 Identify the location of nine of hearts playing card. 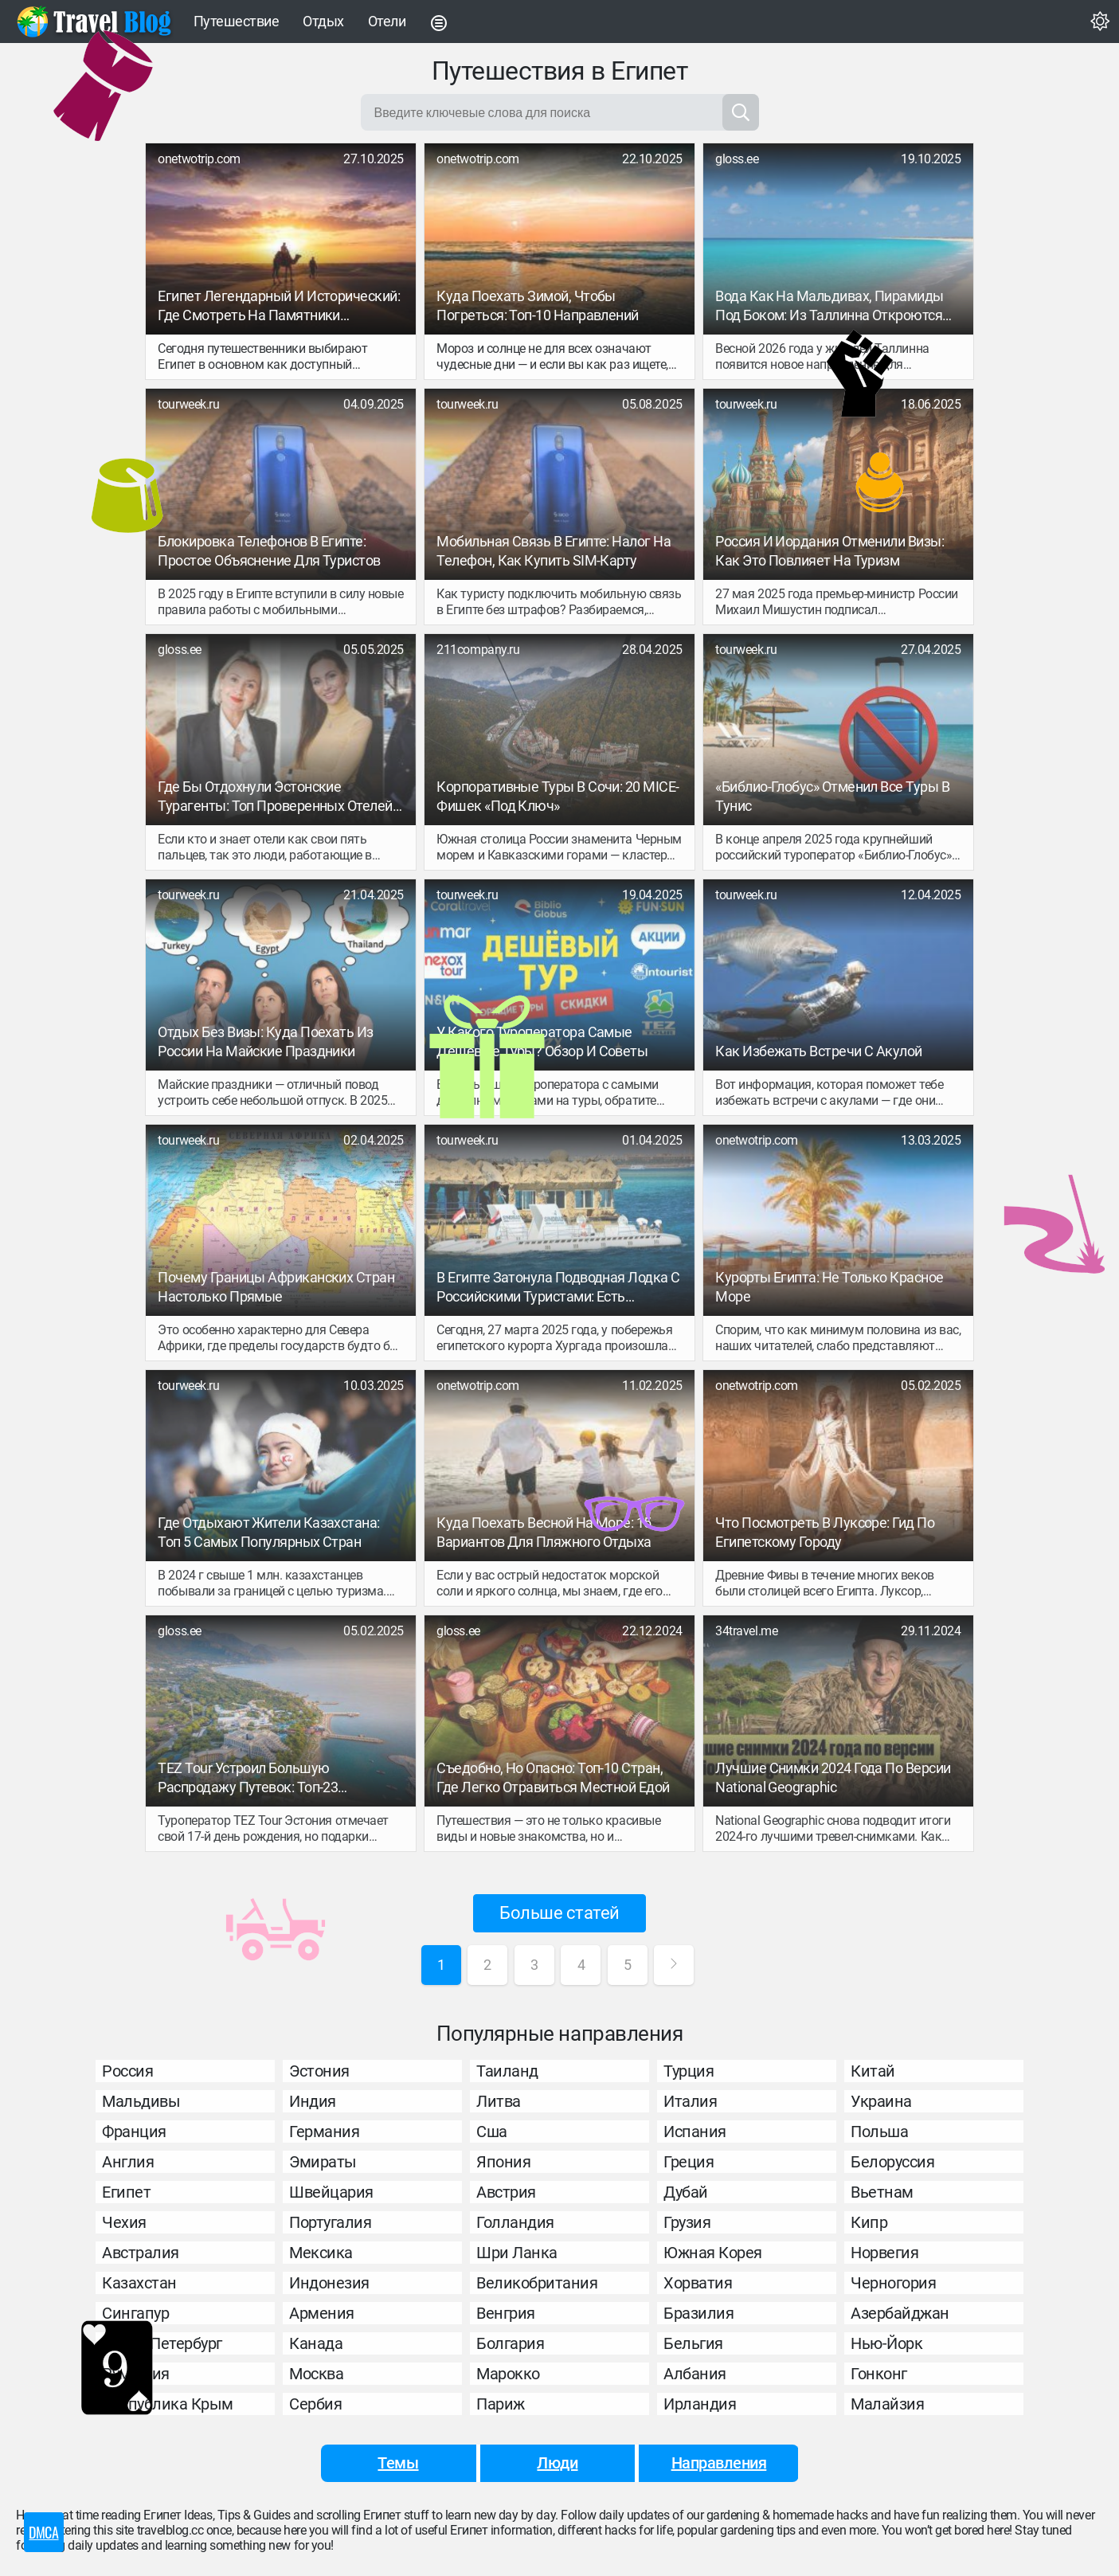
(116, 2367).